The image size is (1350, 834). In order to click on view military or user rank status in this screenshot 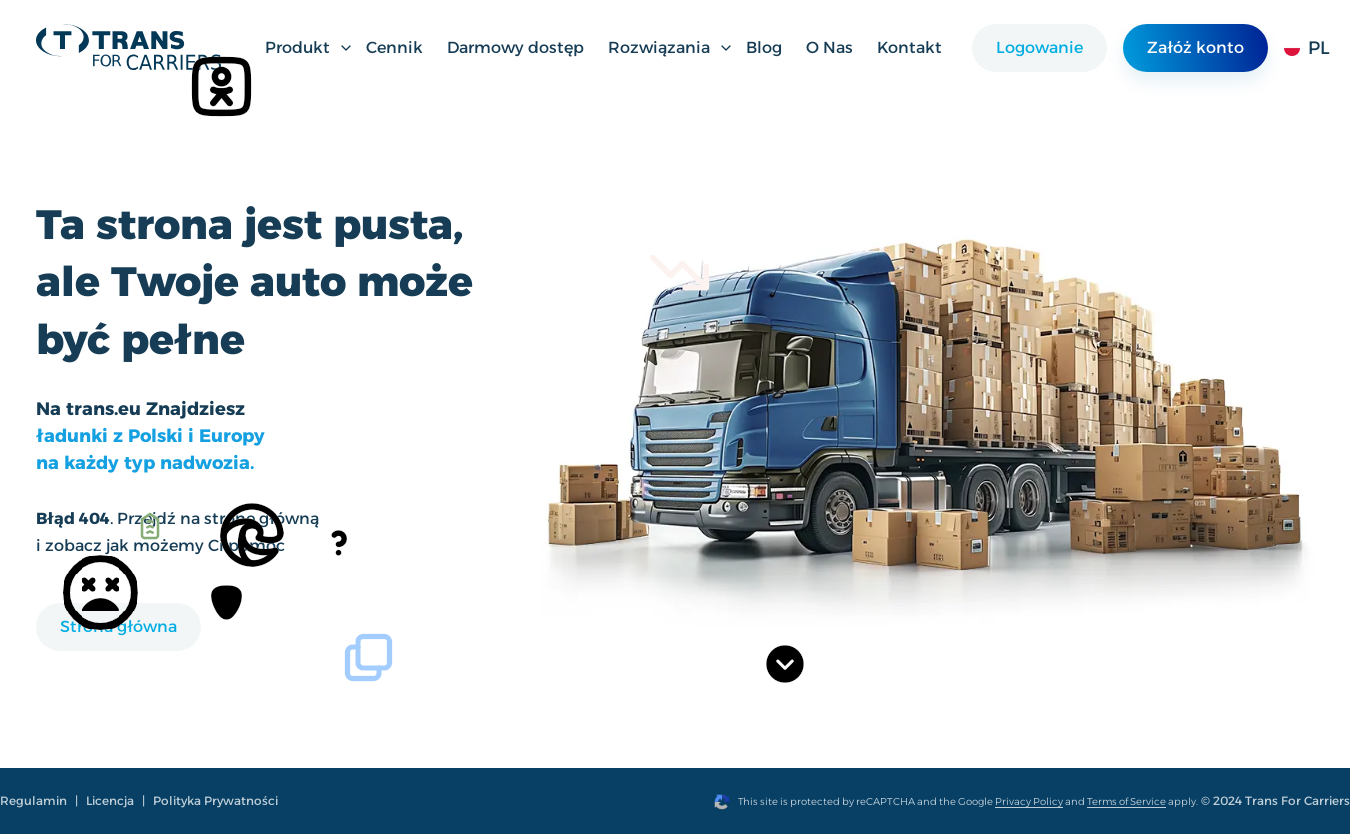, I will do `click(150, 526)`.